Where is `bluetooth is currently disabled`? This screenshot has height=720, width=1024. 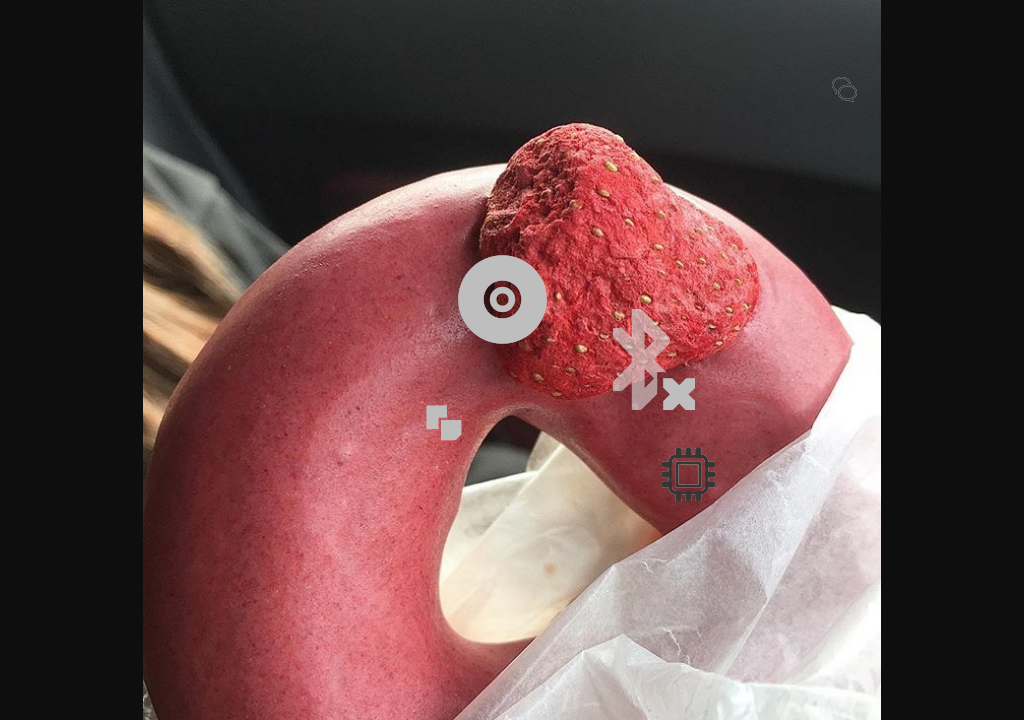
bluetooth is currently disabled is located at coordinates (644, 359).